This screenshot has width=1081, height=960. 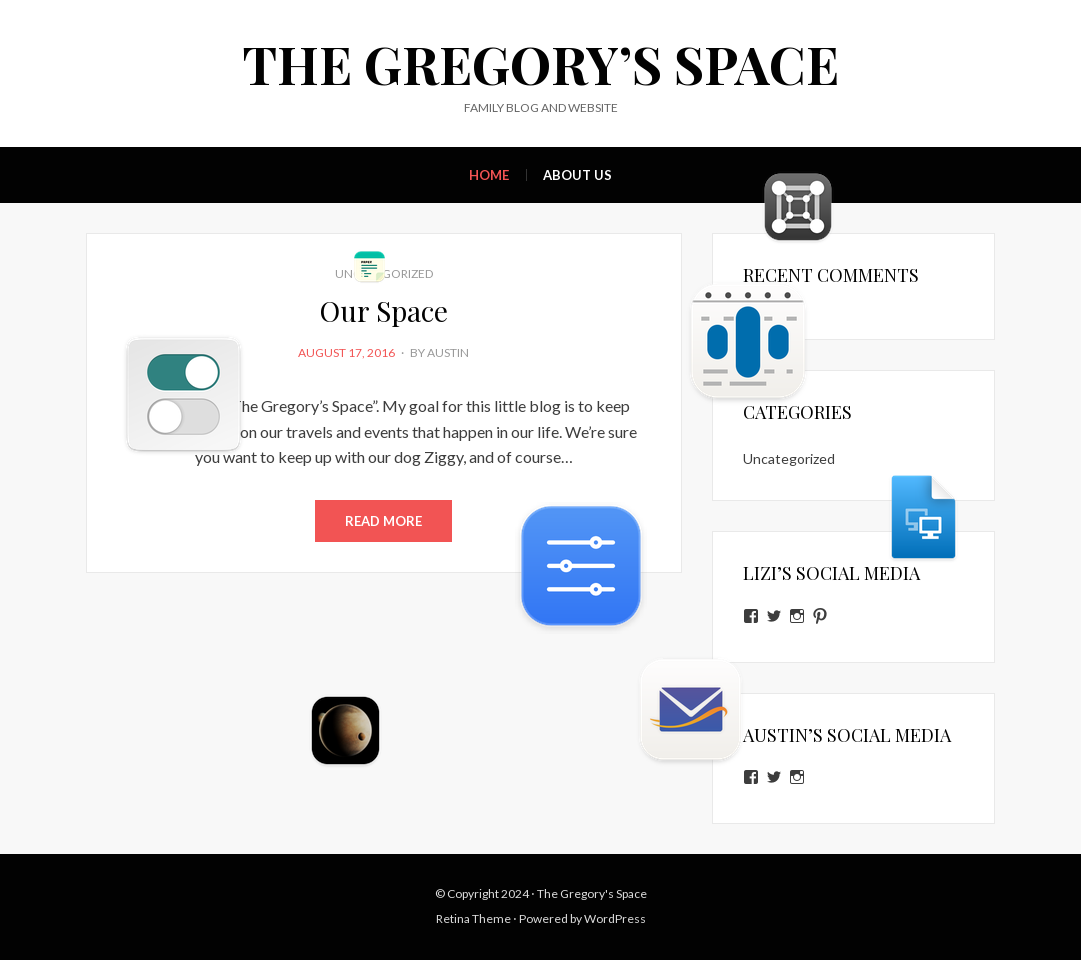 I want to click on open a remote desktop connection file, so click(x=923, y=518).